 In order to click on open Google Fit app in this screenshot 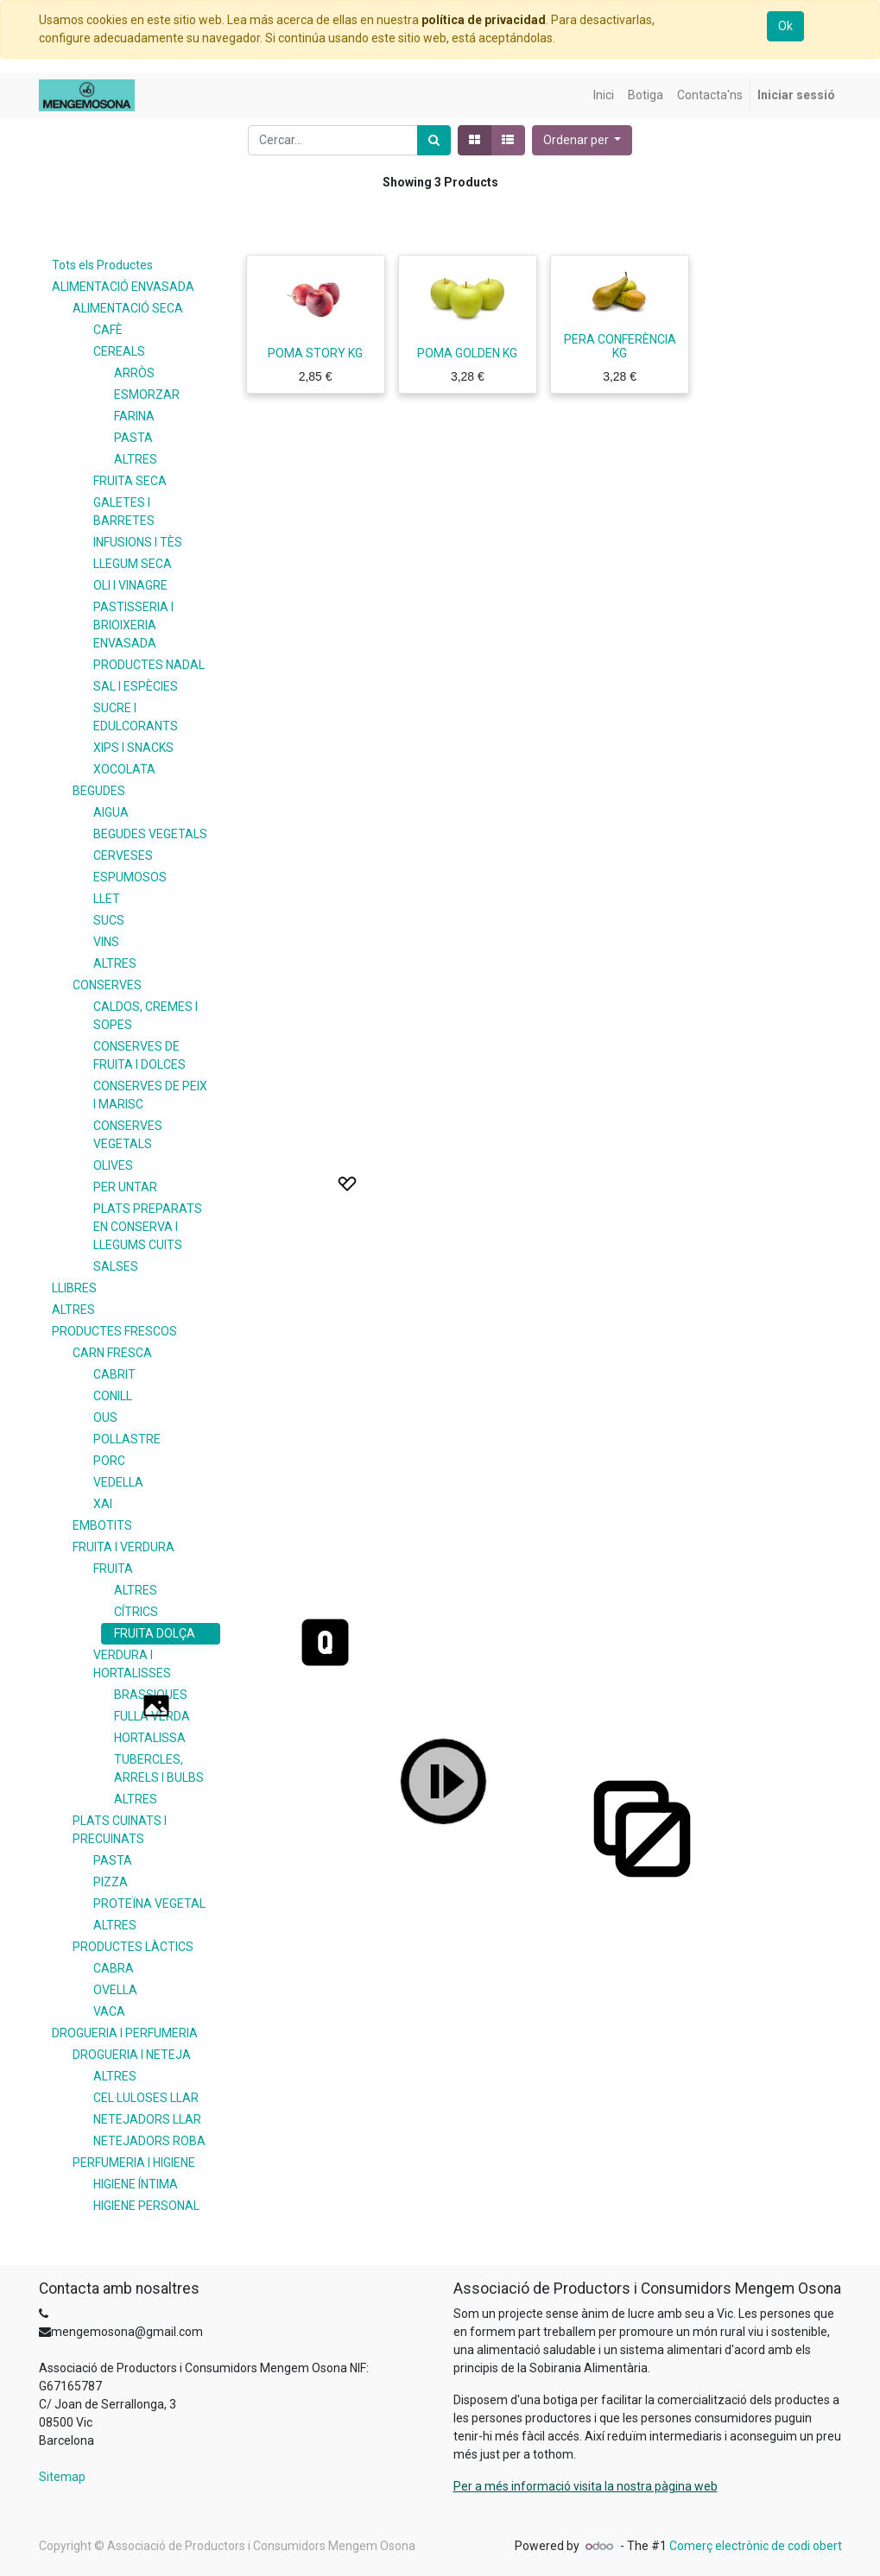, I will do `click(347, 1184)`.